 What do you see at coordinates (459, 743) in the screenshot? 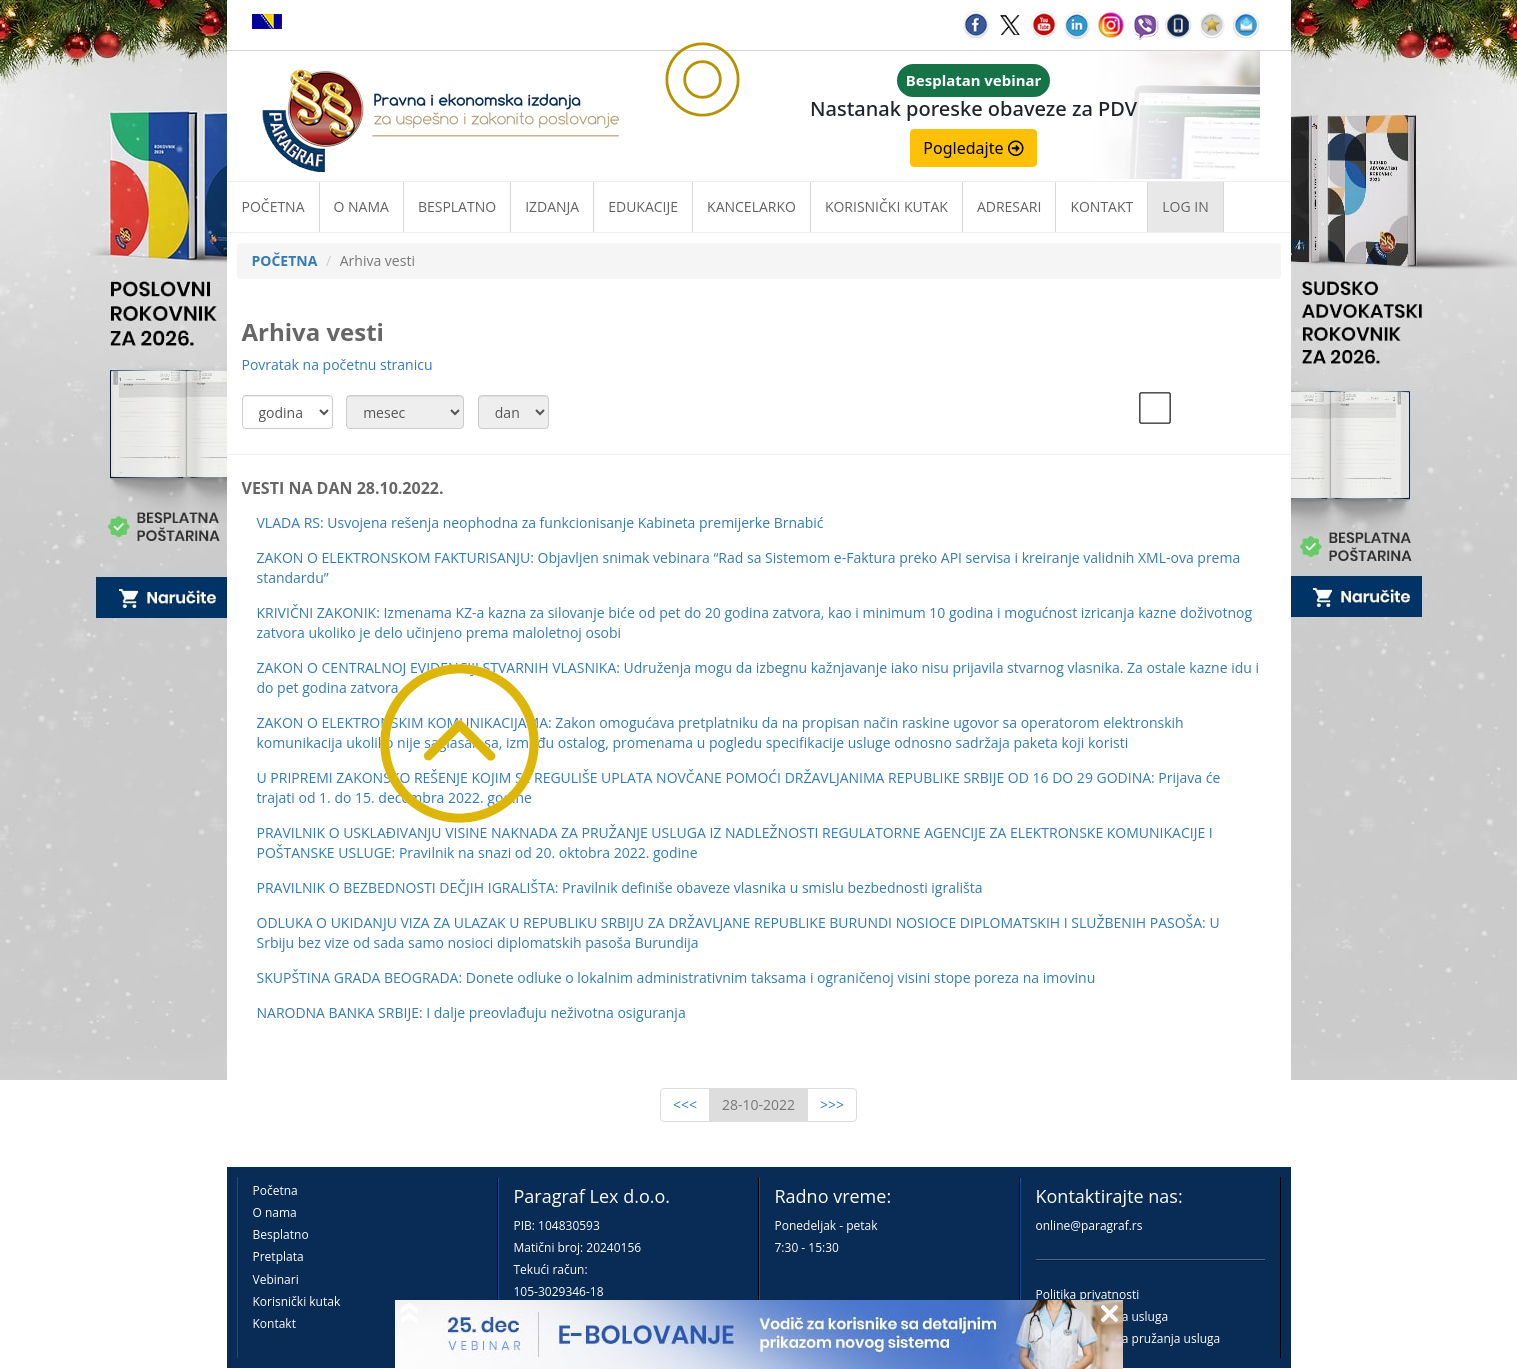
I see `scroll to top of page` at bounding box center [459, 743].